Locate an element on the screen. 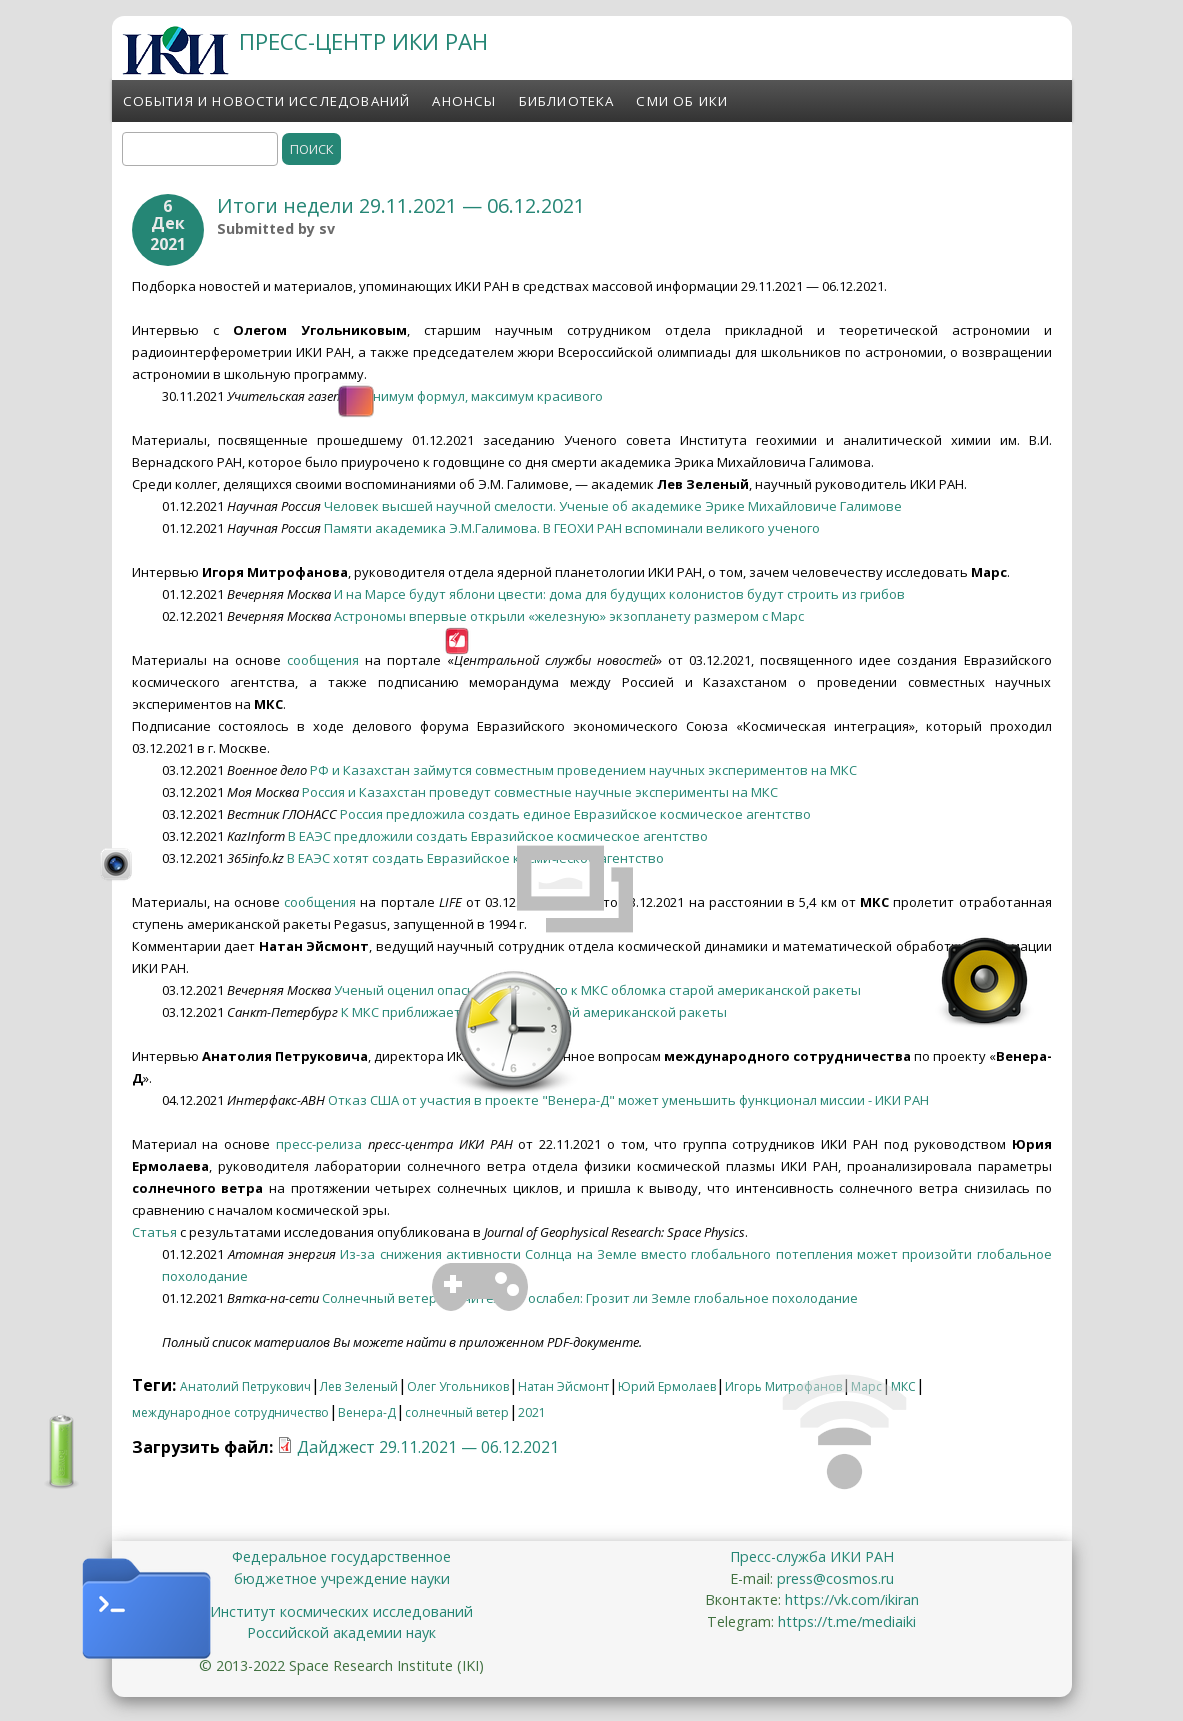 The height and width of the screenshot is (1721, 1183). open camera app is located at coordinates (116, 864).